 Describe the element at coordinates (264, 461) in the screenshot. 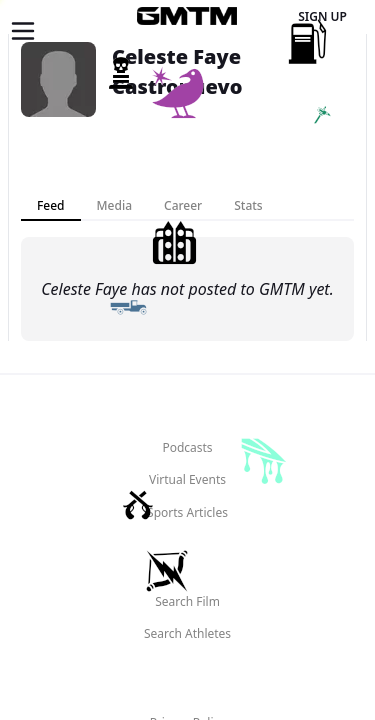

I see `indicates a critical hit or bleeding effect` at that location.